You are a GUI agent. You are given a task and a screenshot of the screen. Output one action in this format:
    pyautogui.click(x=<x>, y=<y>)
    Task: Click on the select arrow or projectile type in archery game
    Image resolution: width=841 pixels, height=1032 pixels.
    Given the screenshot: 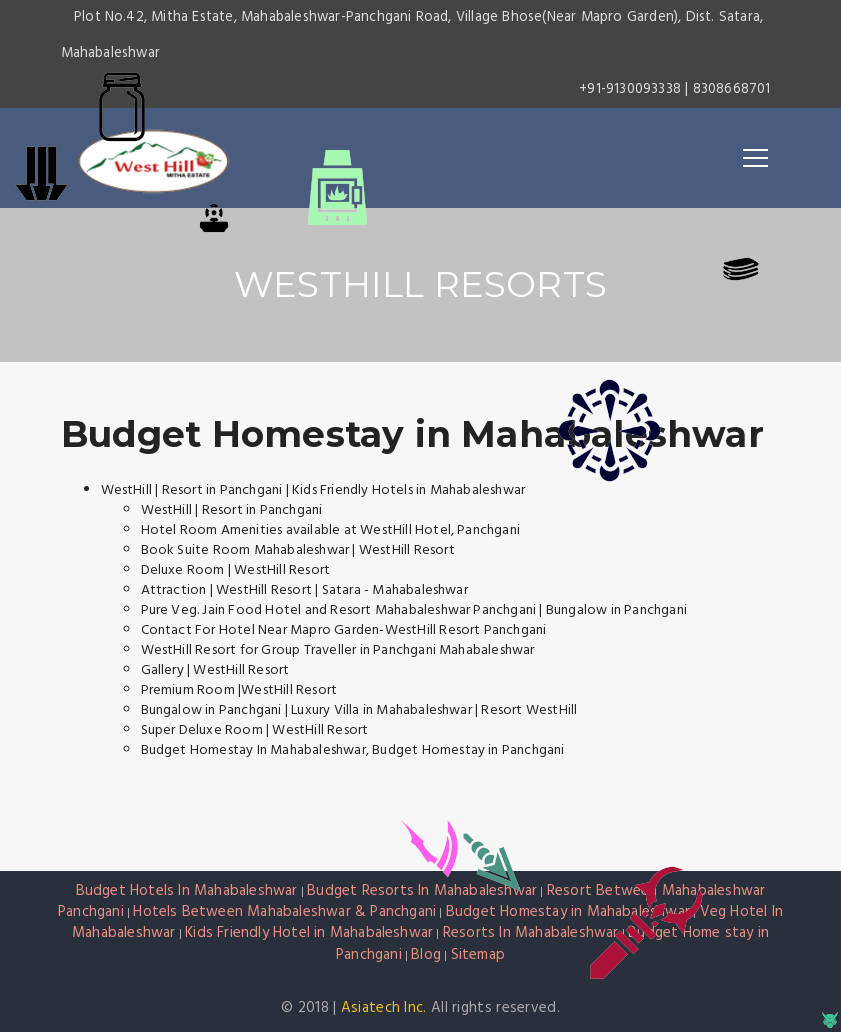 What is the action you would take?
    pyautogui.click(x=492, y=862)
    